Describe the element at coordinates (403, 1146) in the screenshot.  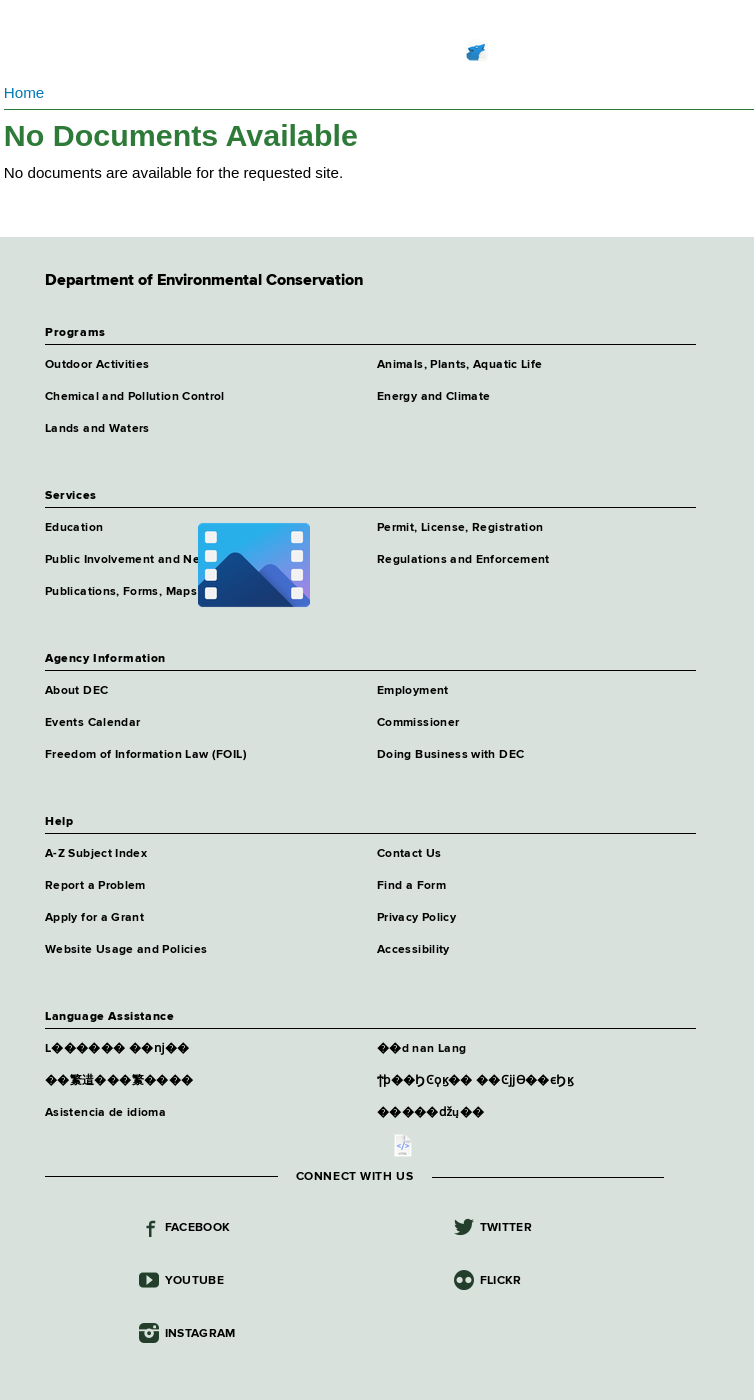
I see `an HTML document or webpage file` at that location.